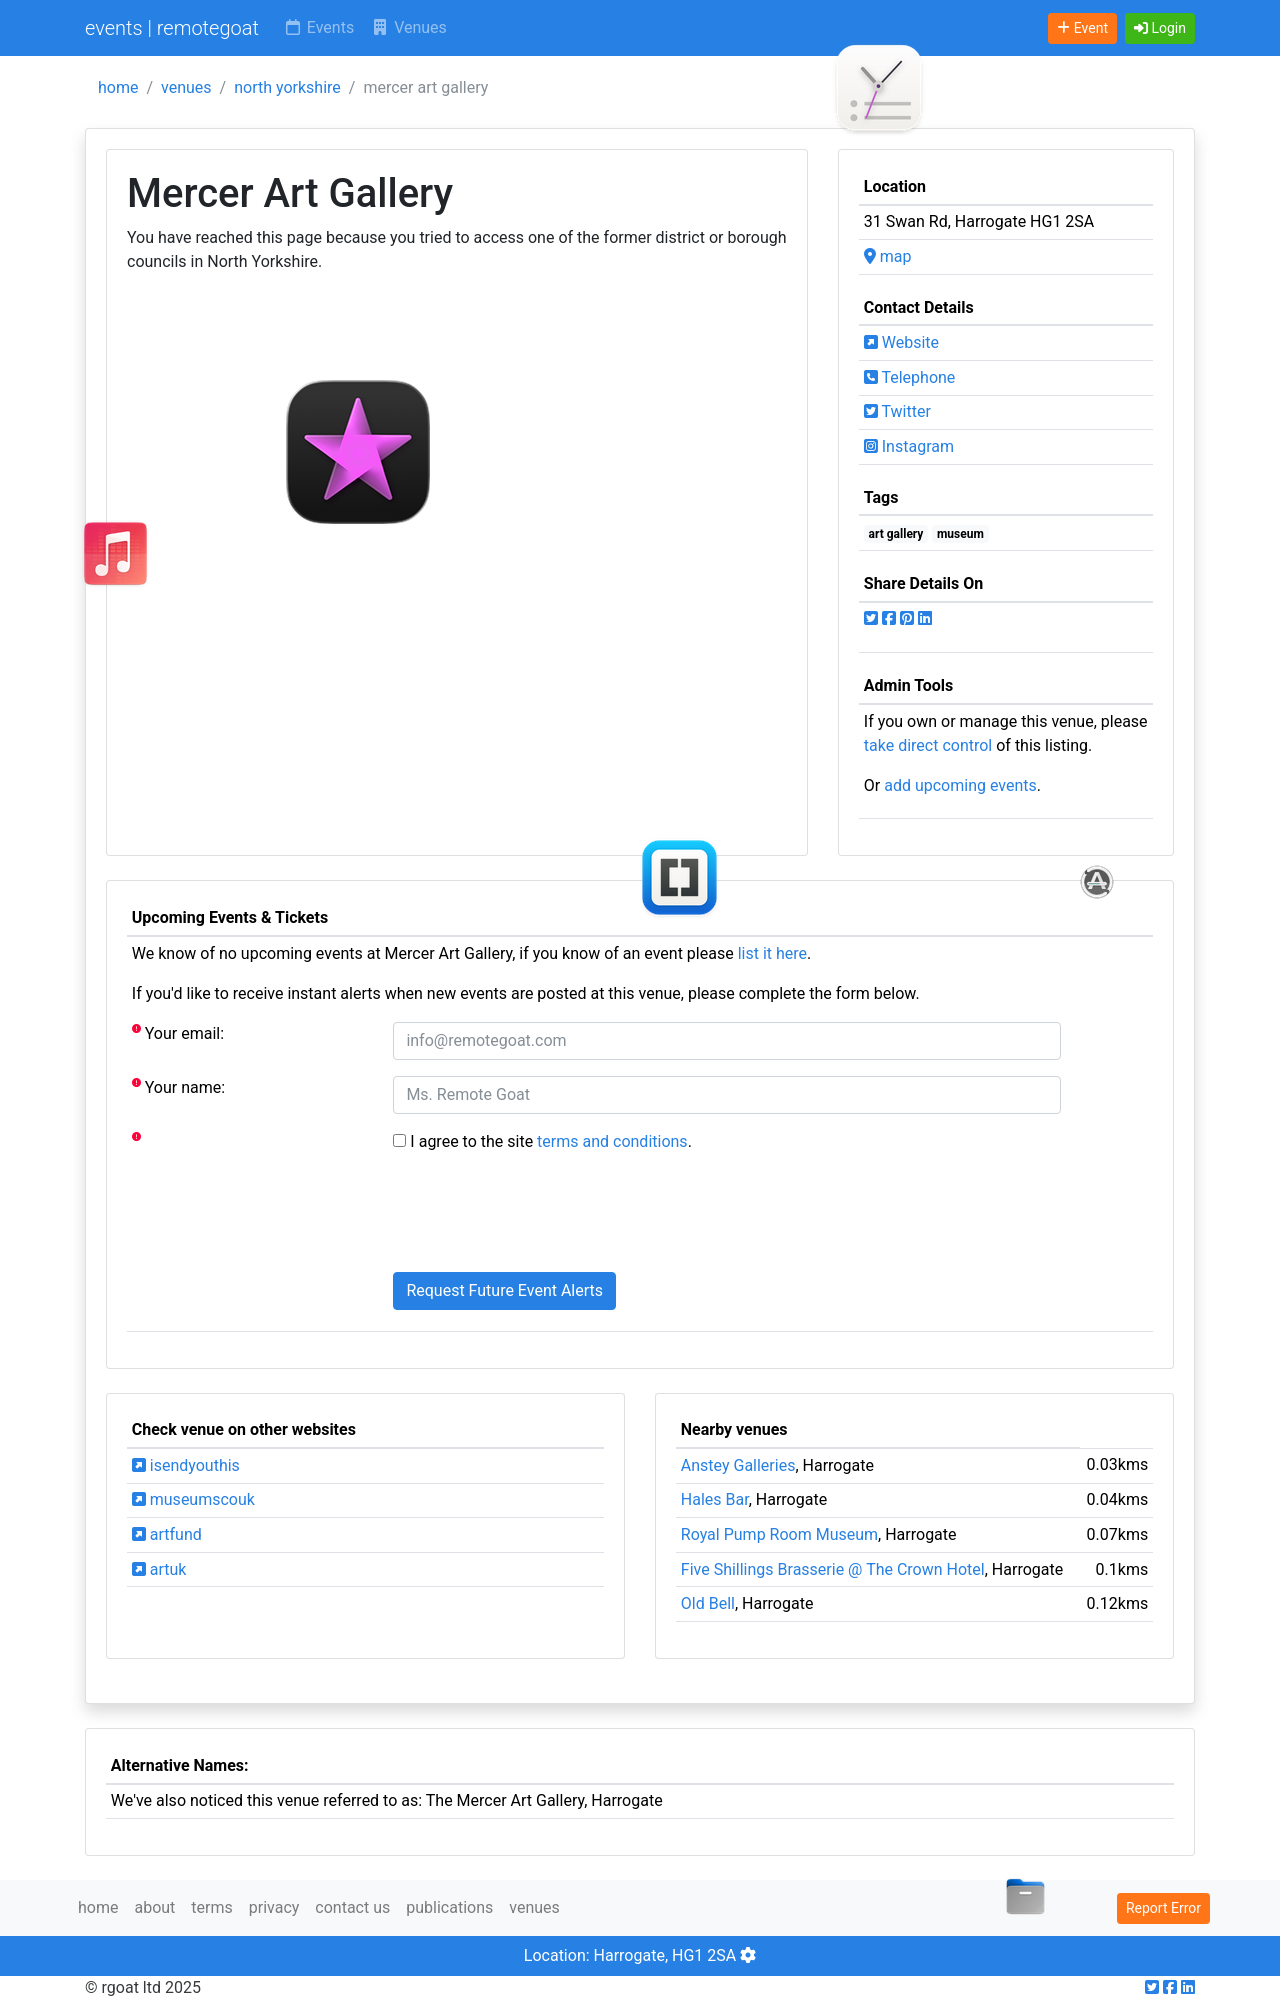  Describe the element at coordinates (879, 88) in the screenshot. I see `open khronos time tracking app` at that location.